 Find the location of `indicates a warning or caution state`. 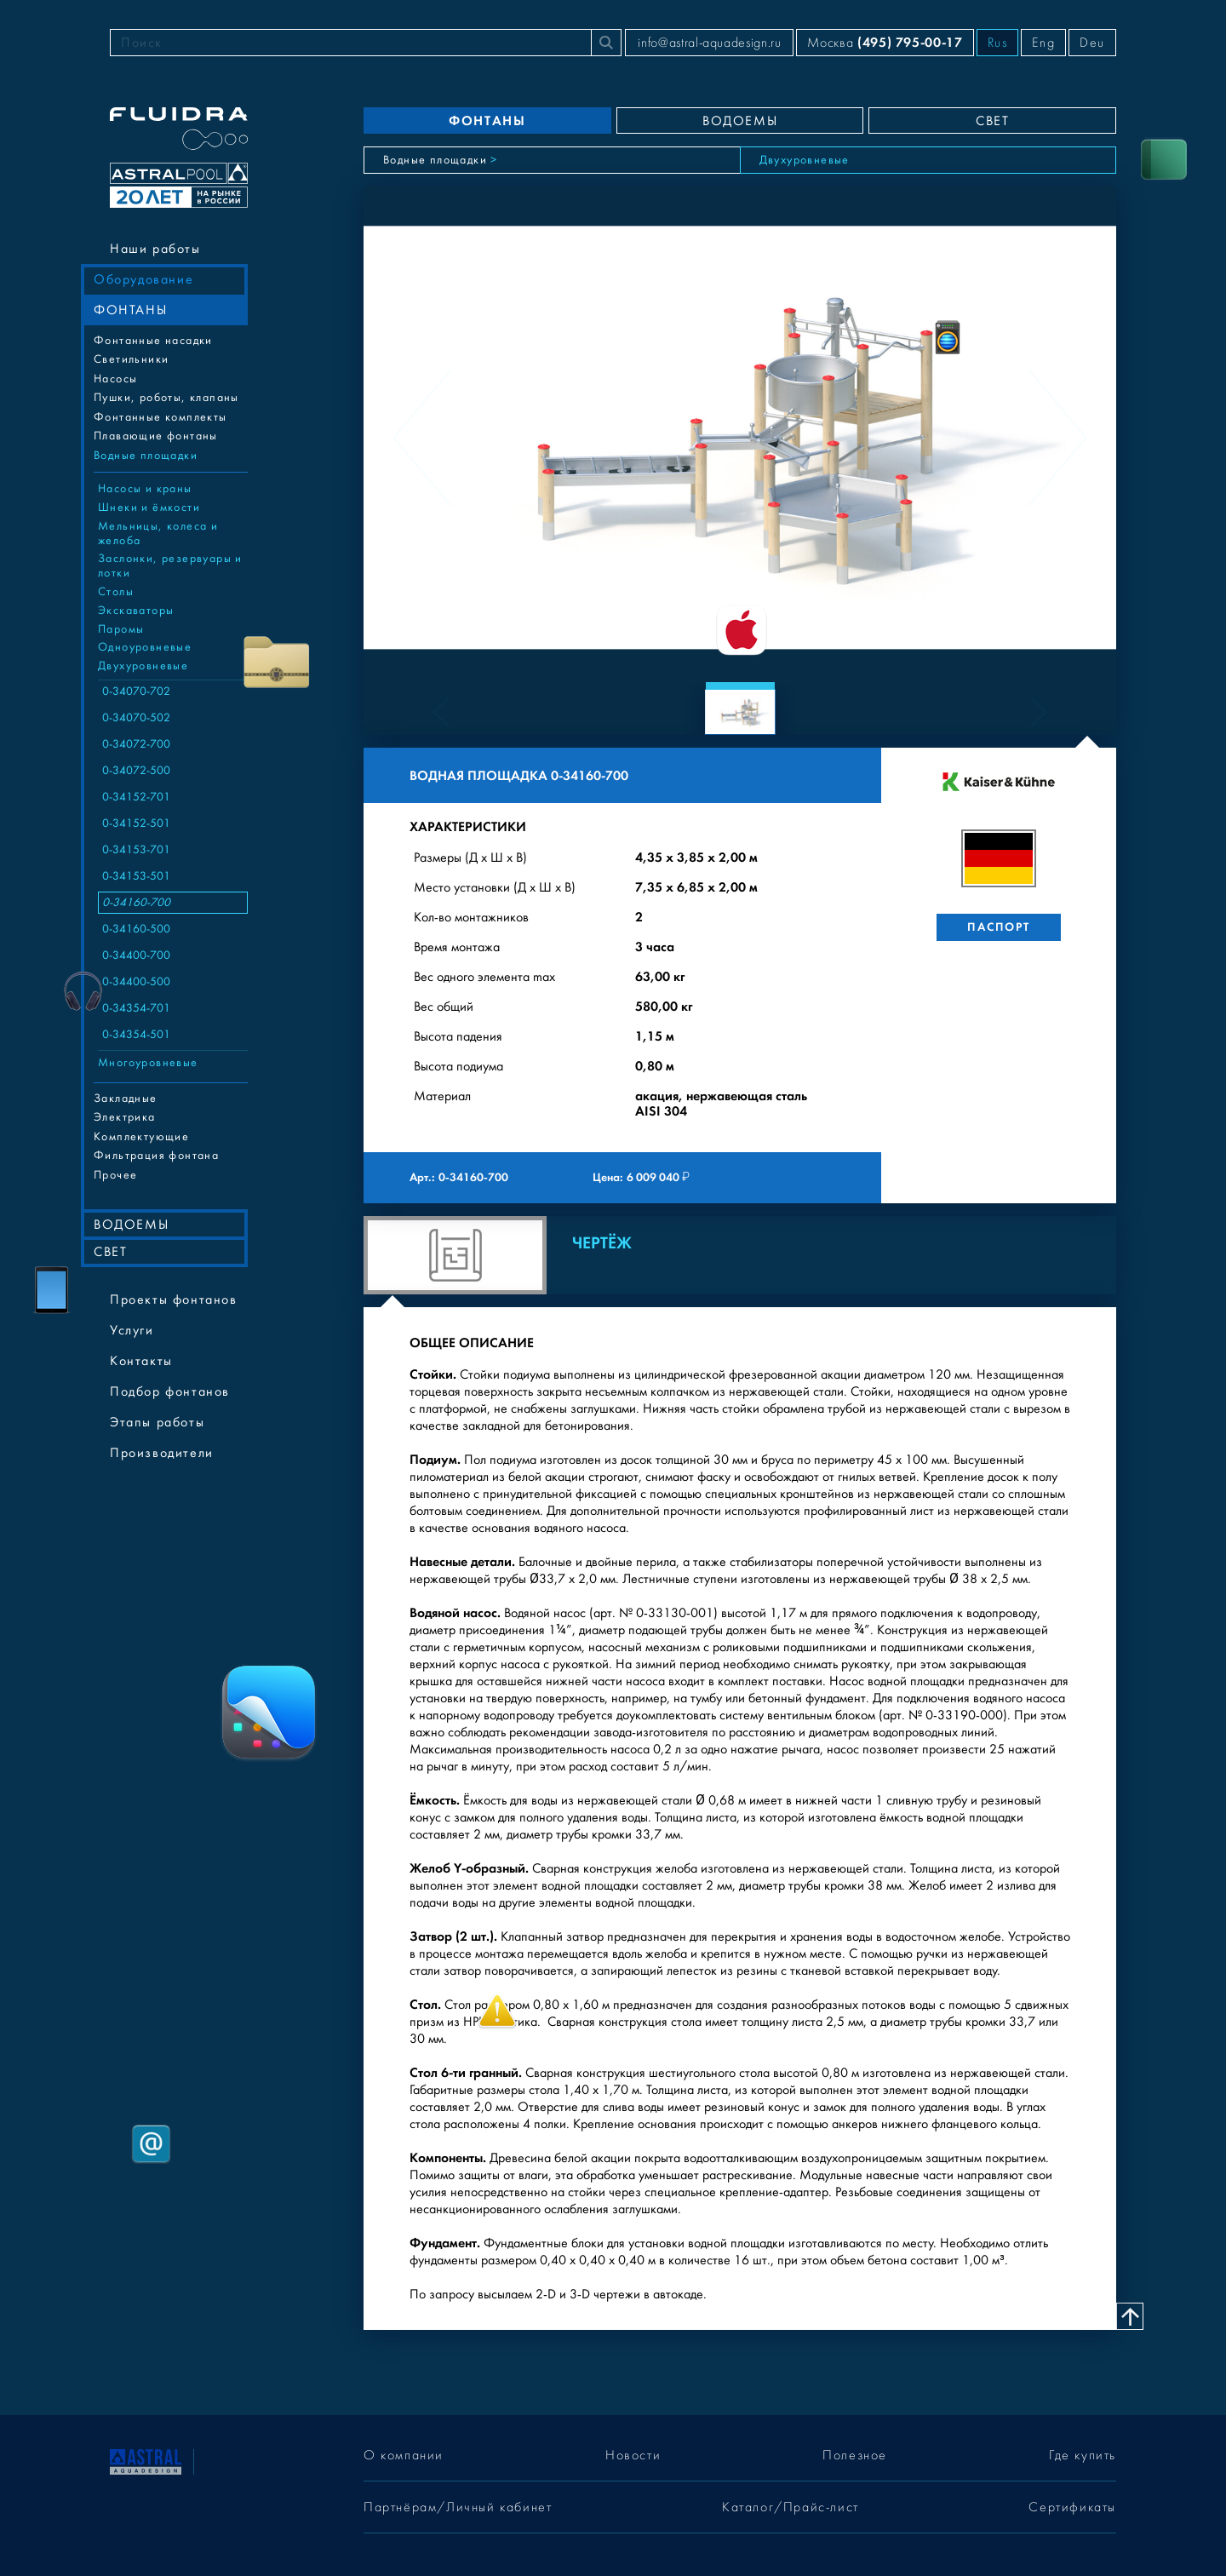

indicates a warning or caution state is located at coordinates (471, 2043).